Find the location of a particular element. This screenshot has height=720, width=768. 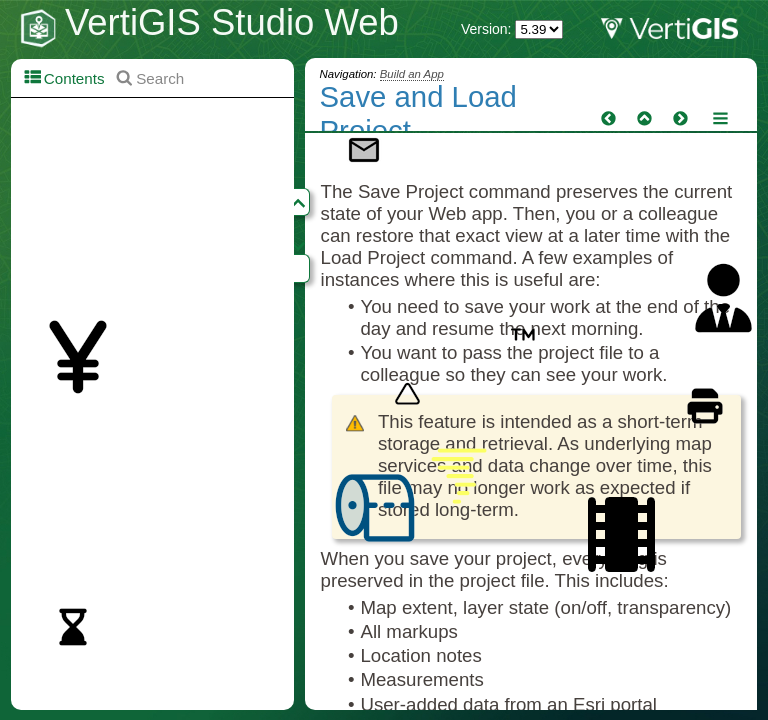

indicates severe weather alert or tornado warning is located at coordinates (459, 474).